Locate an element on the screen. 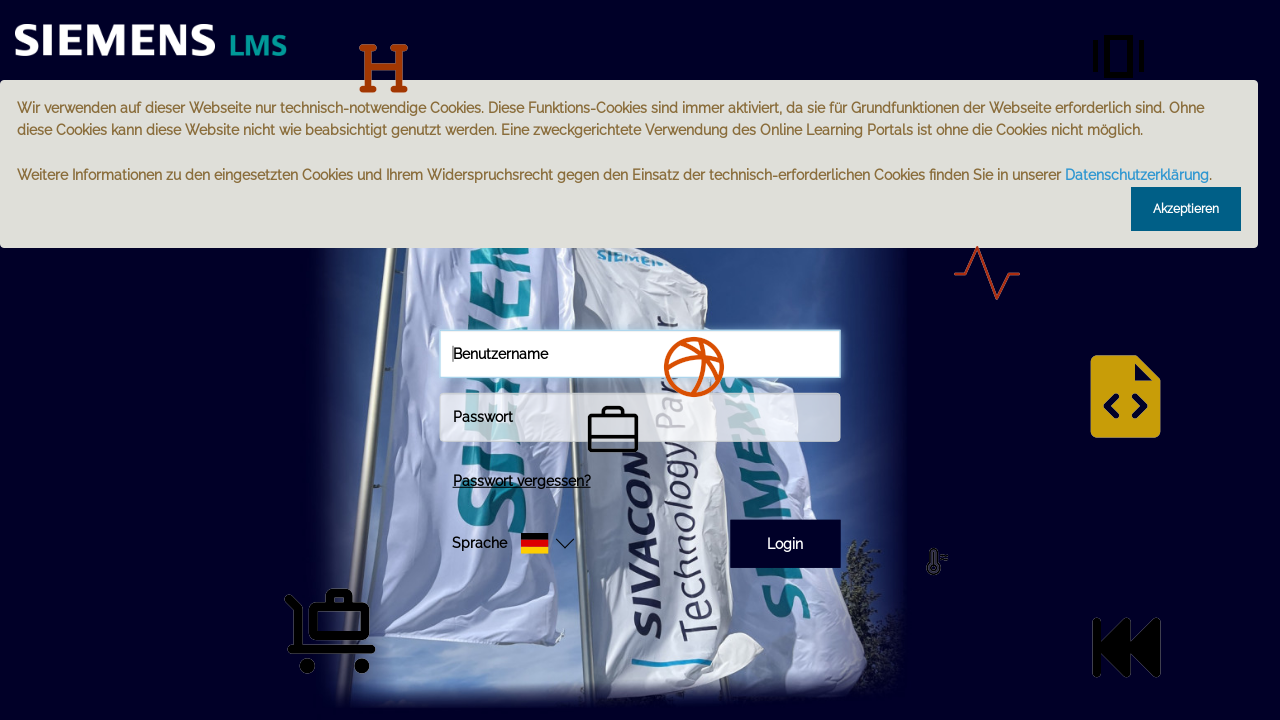  access games or entertainment features is located at coordinates (694, 367).